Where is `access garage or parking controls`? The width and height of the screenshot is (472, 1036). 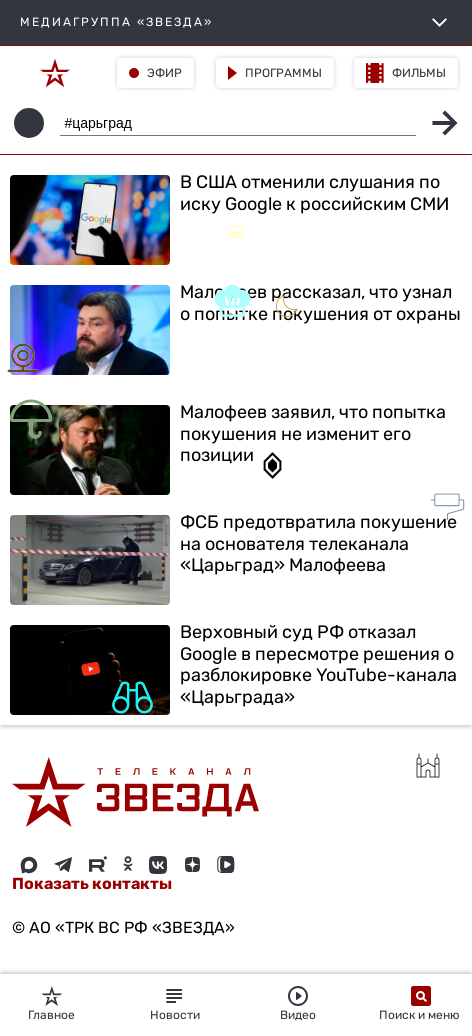
access garage or parking controls is located at coordinates (237, 232).